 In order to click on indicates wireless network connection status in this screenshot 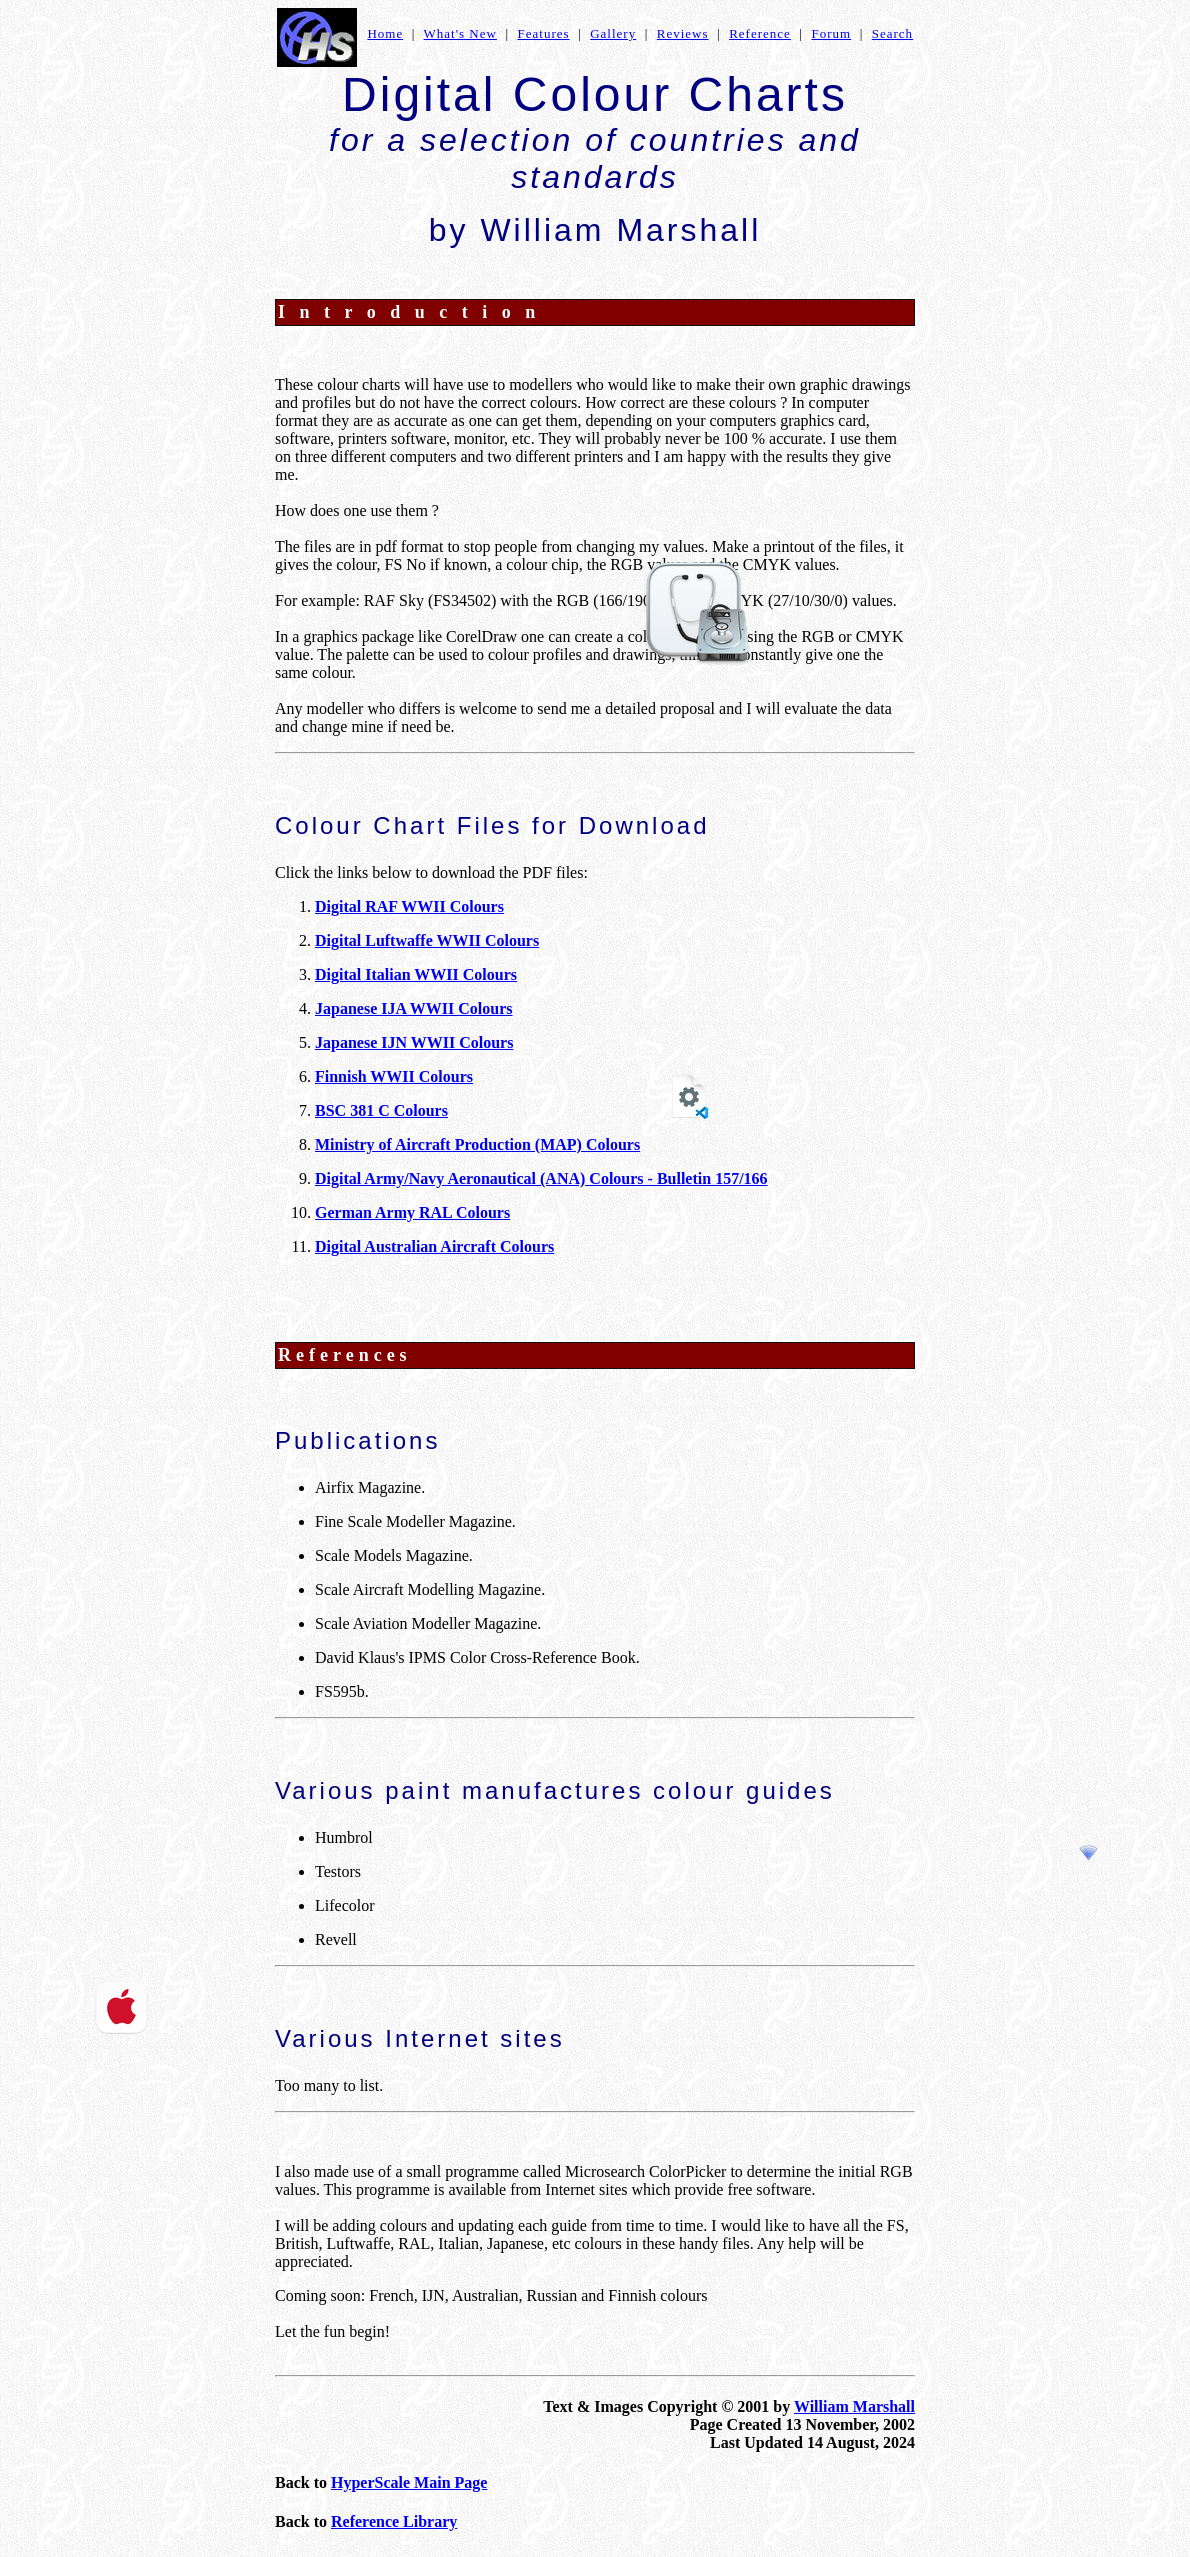, I will do `click(1088, 1852)`.